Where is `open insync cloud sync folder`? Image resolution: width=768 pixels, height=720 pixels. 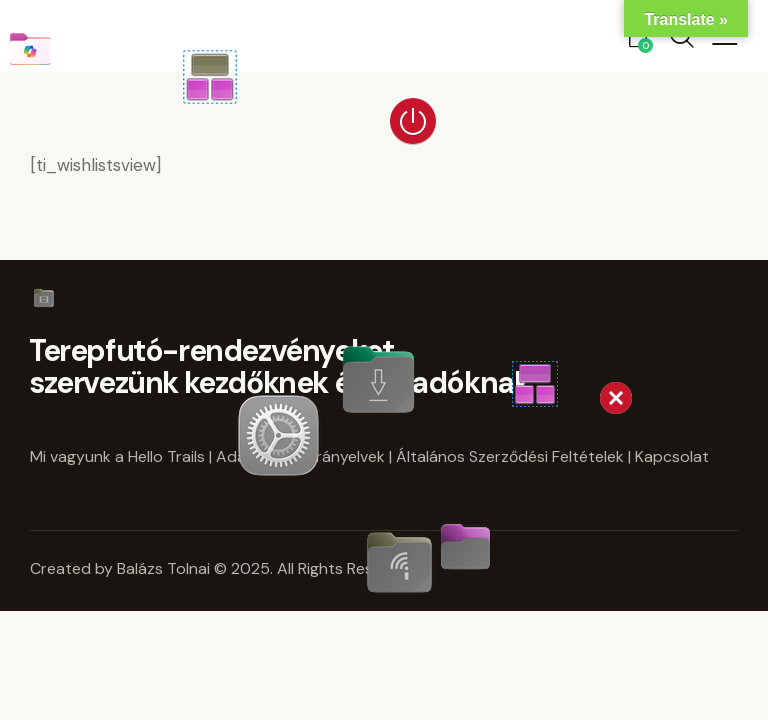 open insync cloud sync folder is located at coordinates (399, 562).